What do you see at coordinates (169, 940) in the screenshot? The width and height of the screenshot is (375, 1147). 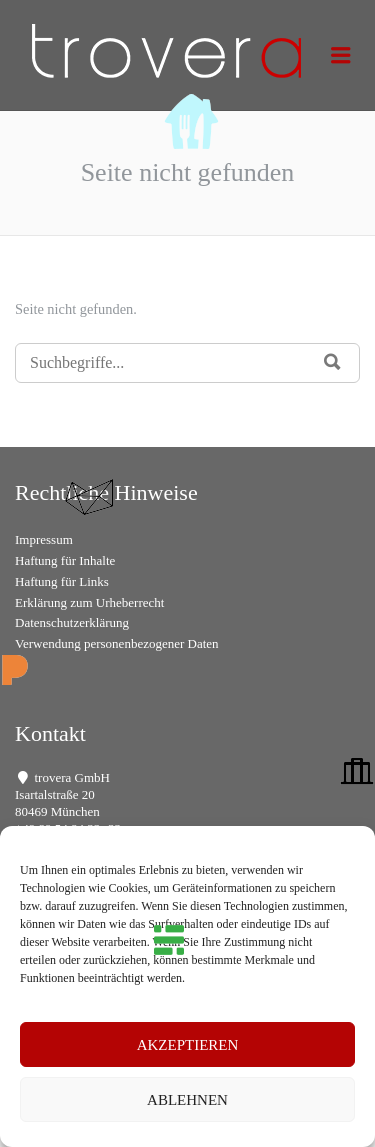 I see `open baserow database application` at bounding box center [169, 940].